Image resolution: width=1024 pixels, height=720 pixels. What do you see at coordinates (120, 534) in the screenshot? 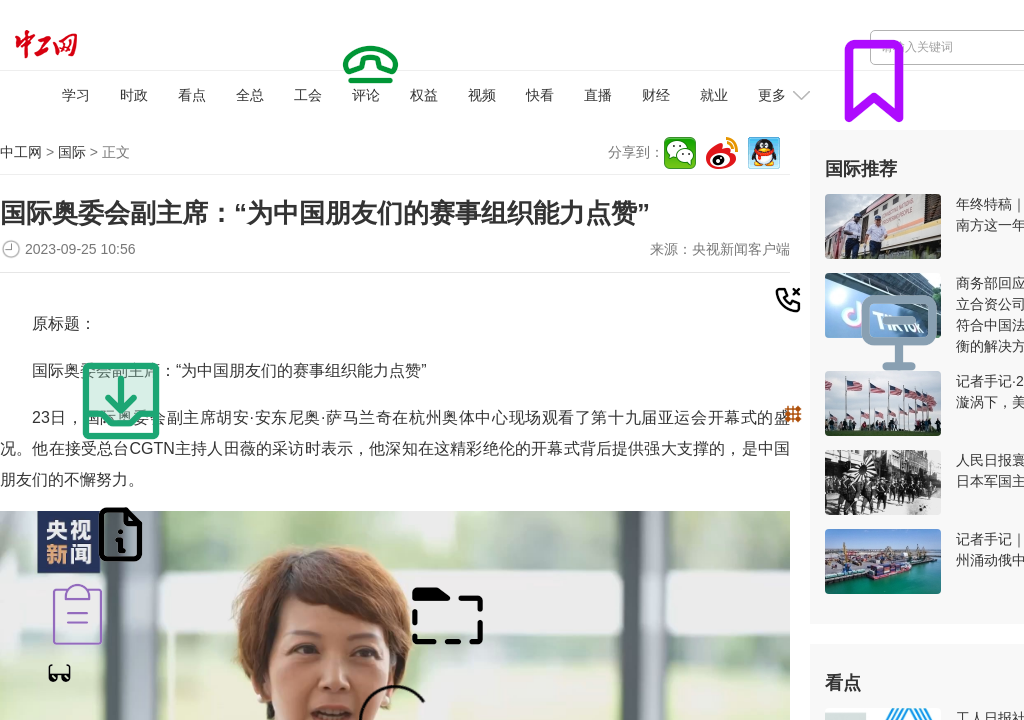
I see `view file details or properties` at bounding box center [120, 534].